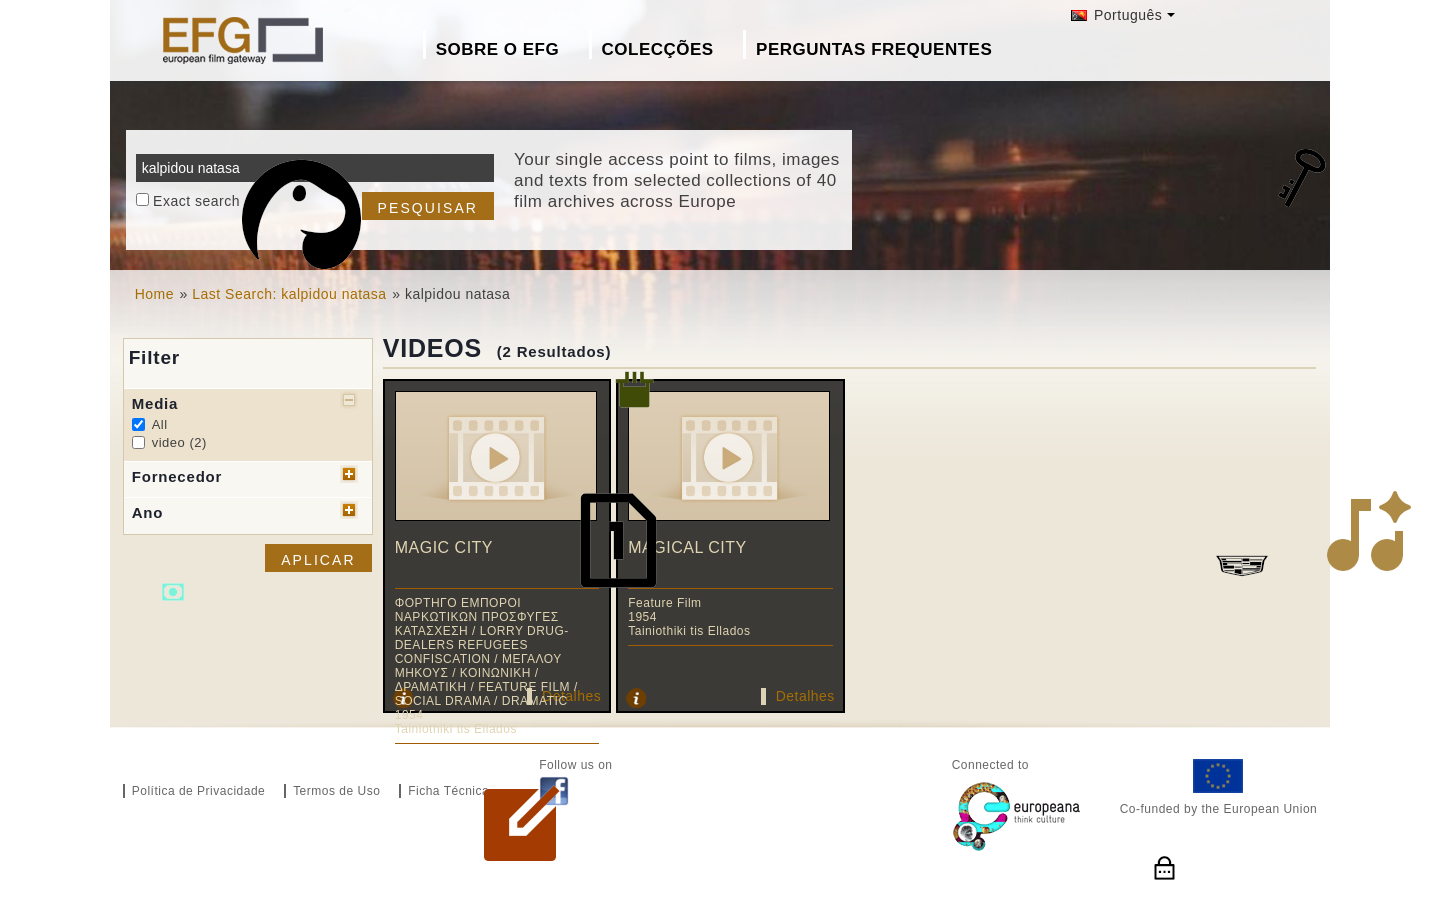  I want to click on indicates primary SIM card slot (SIM 1), so click(618, 540).